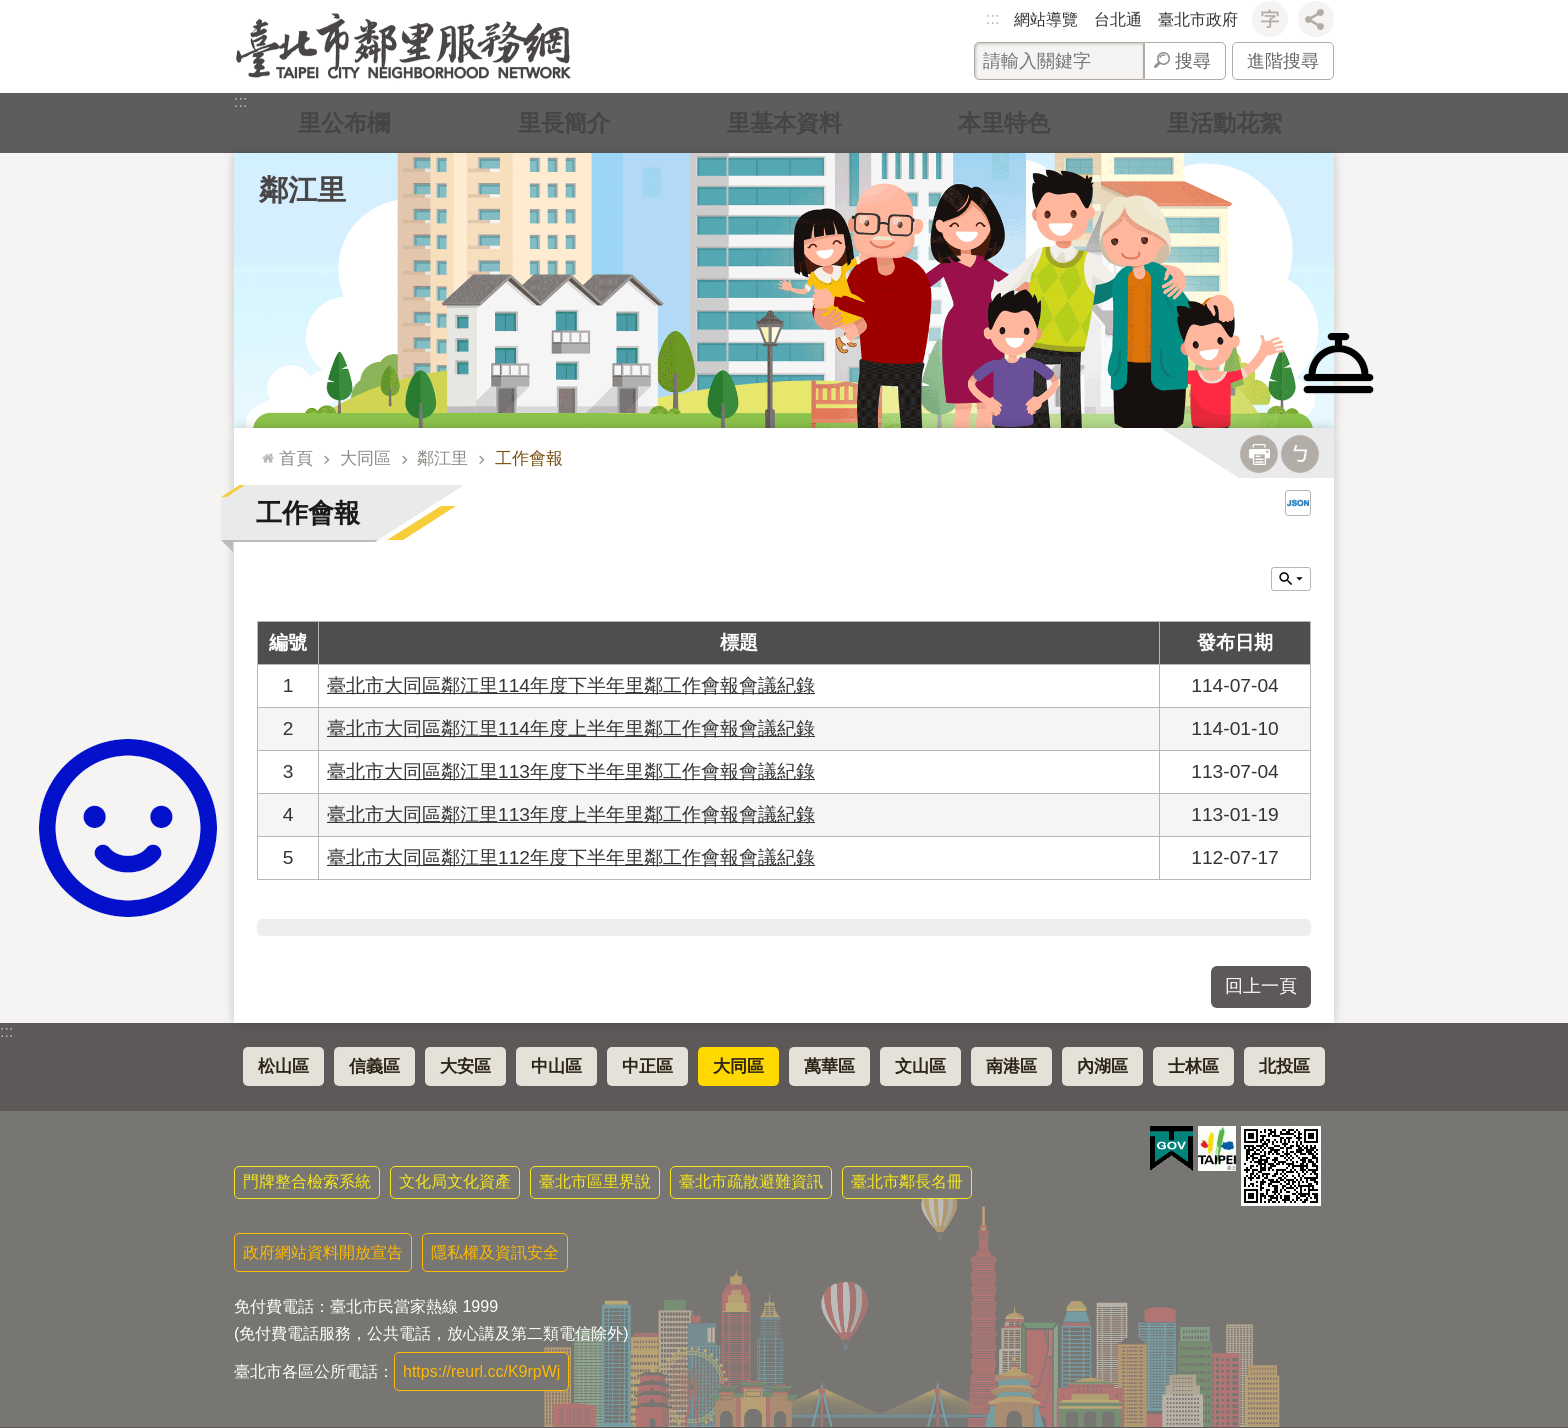 This screenshot has width=1568, height=1428. Describe the element at coordinates (128, 828) in the screenshot. I see `add emoji or reaction to content` at that location.